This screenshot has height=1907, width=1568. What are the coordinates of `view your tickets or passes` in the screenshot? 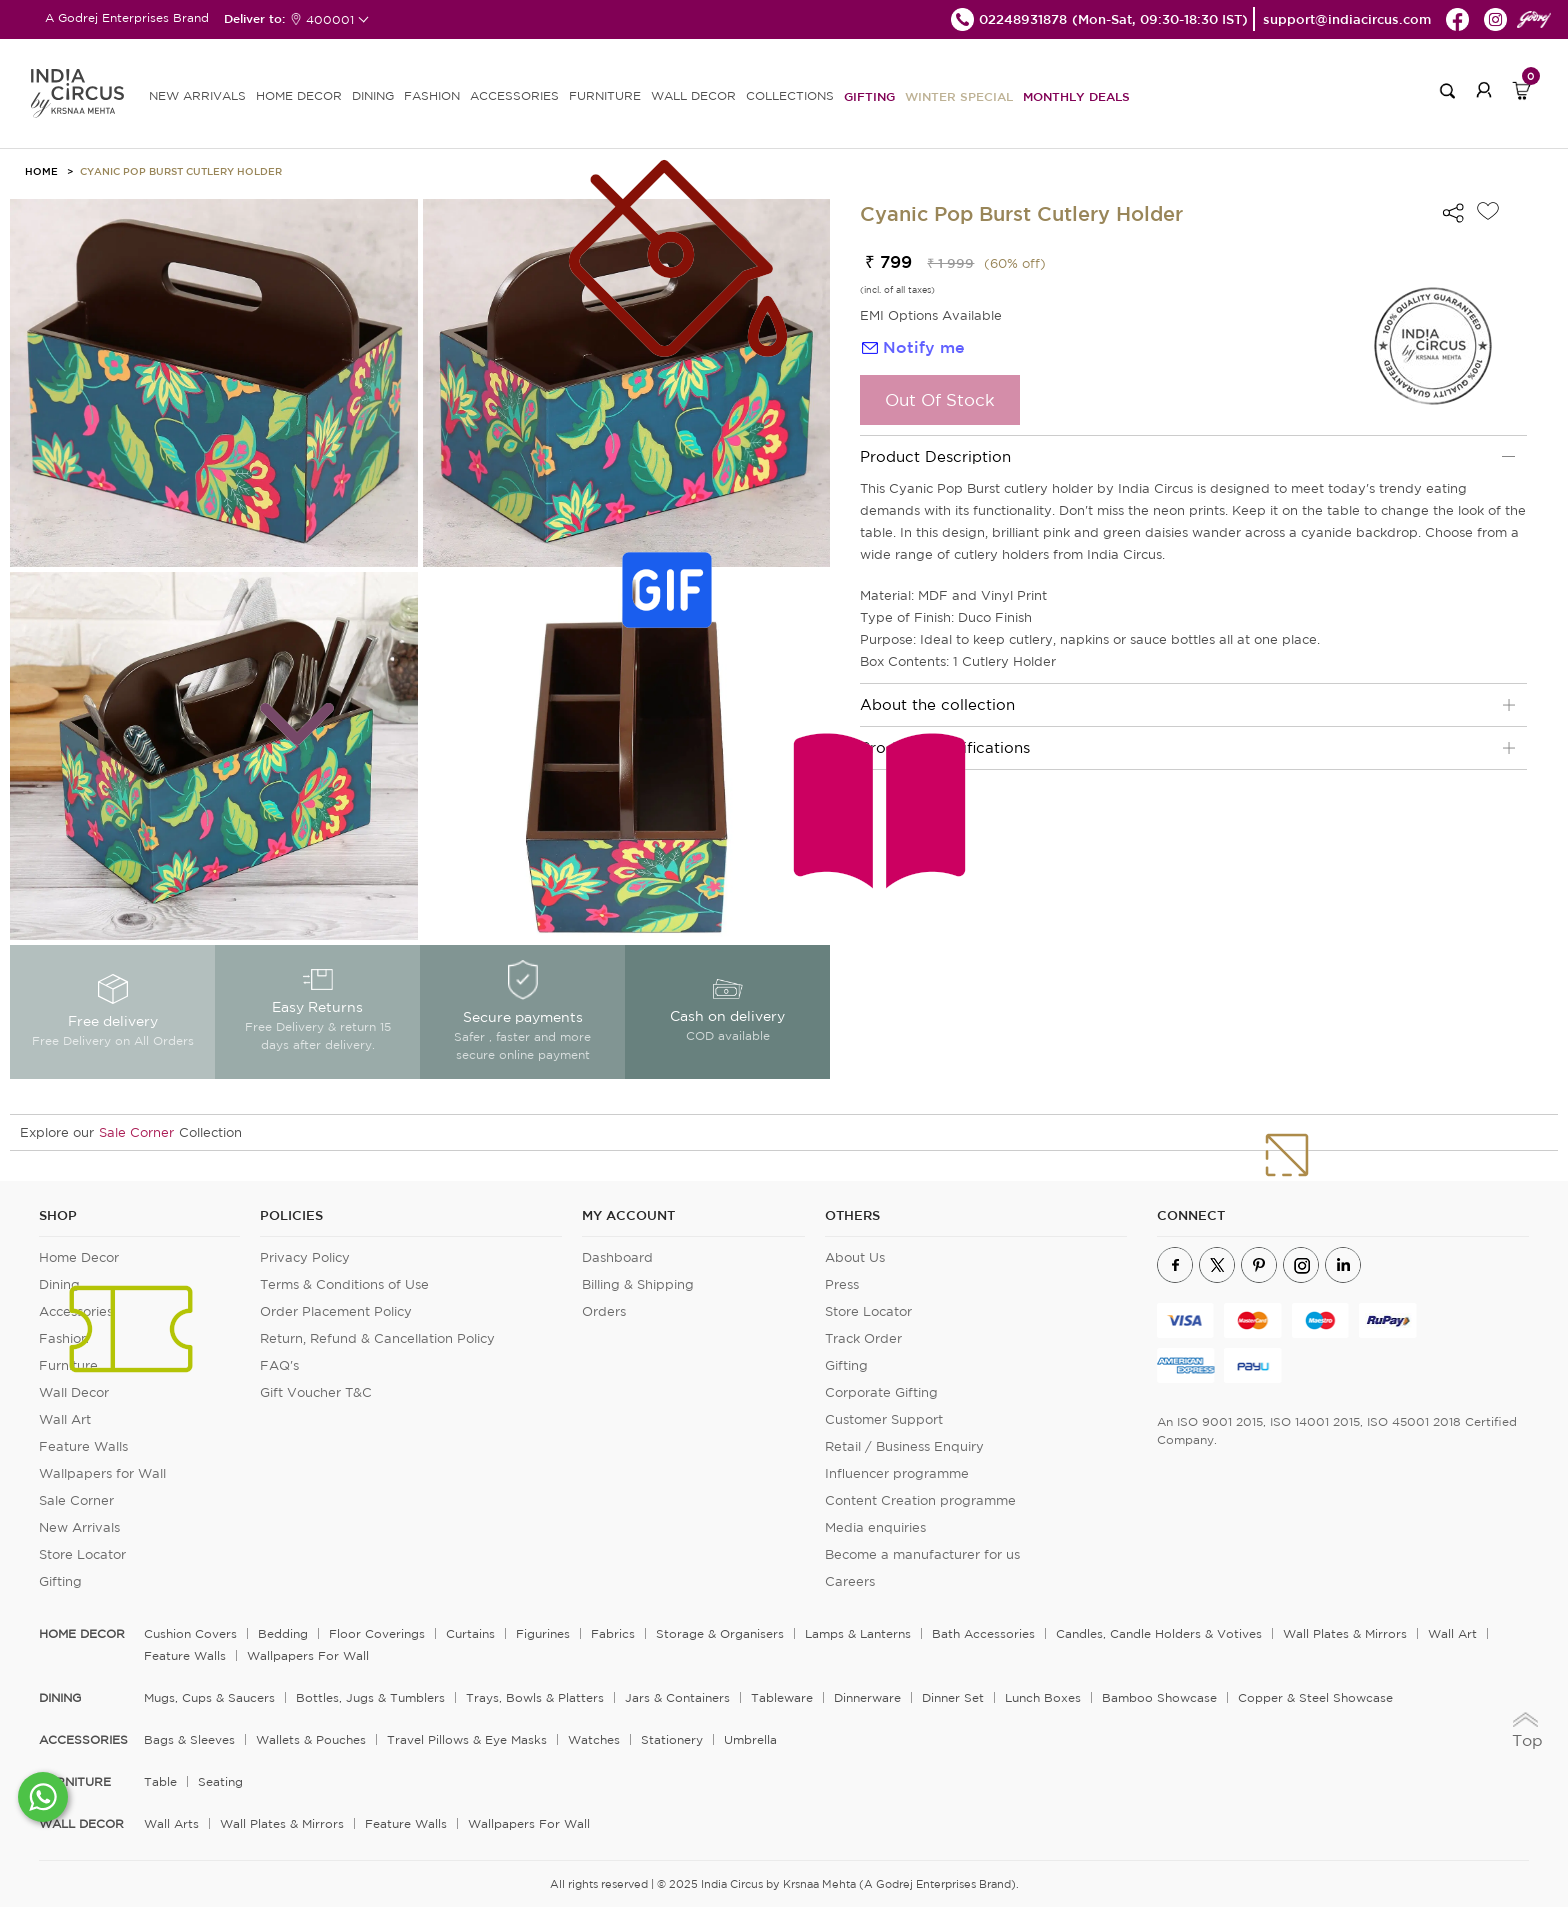 It's located at (131, 1329).